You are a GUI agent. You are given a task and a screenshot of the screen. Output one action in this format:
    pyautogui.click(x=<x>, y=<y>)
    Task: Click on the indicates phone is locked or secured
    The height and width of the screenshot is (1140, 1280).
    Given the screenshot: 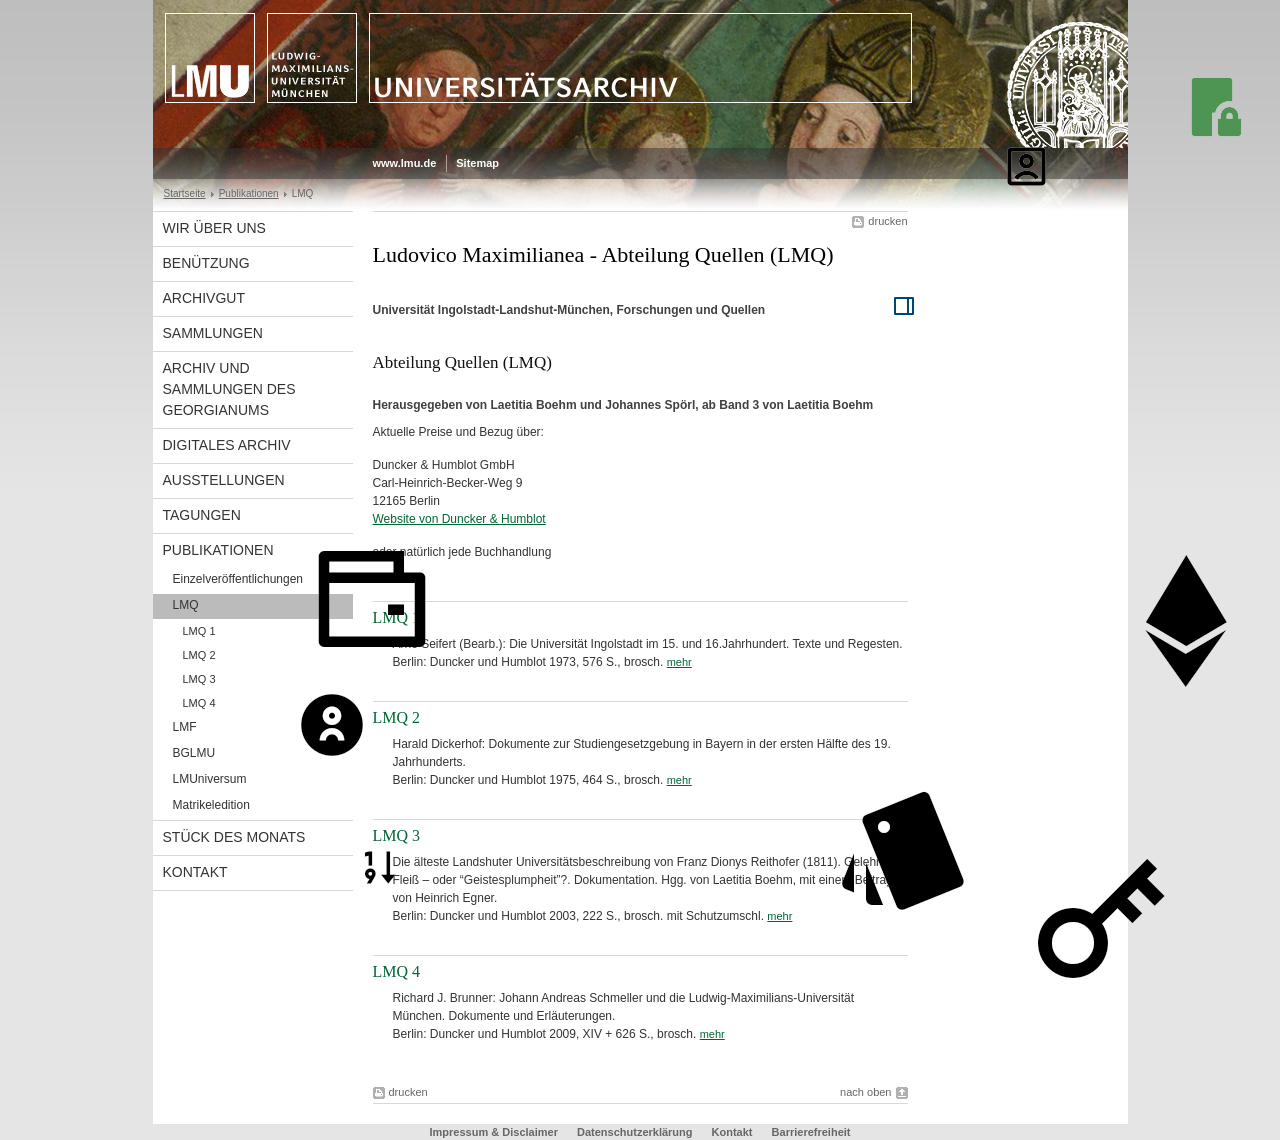 What is the action you would take?
    pyautogui.click(x=1212, y=107)
    